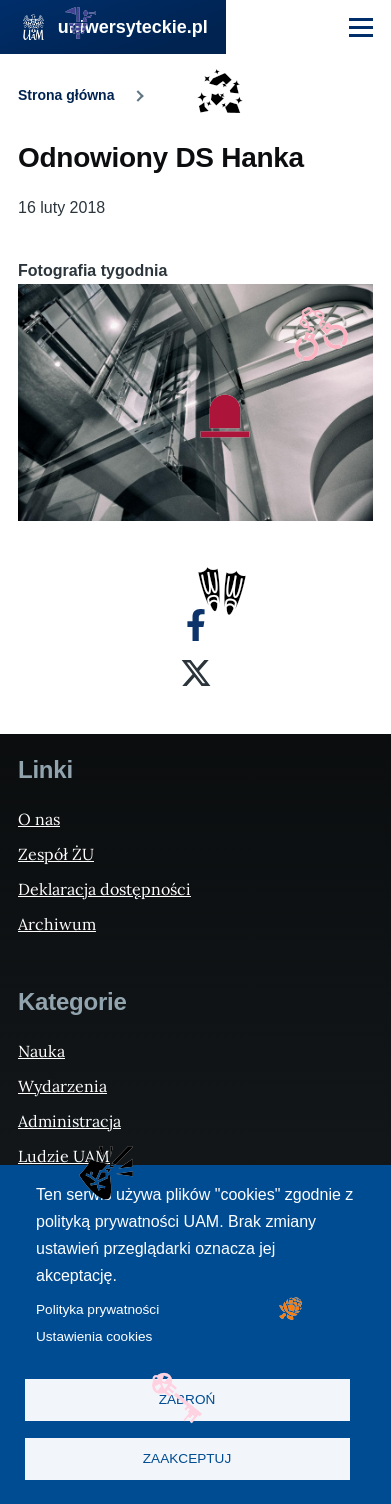  I want to click on in-game currency or gold rewards, so click(220, 91).